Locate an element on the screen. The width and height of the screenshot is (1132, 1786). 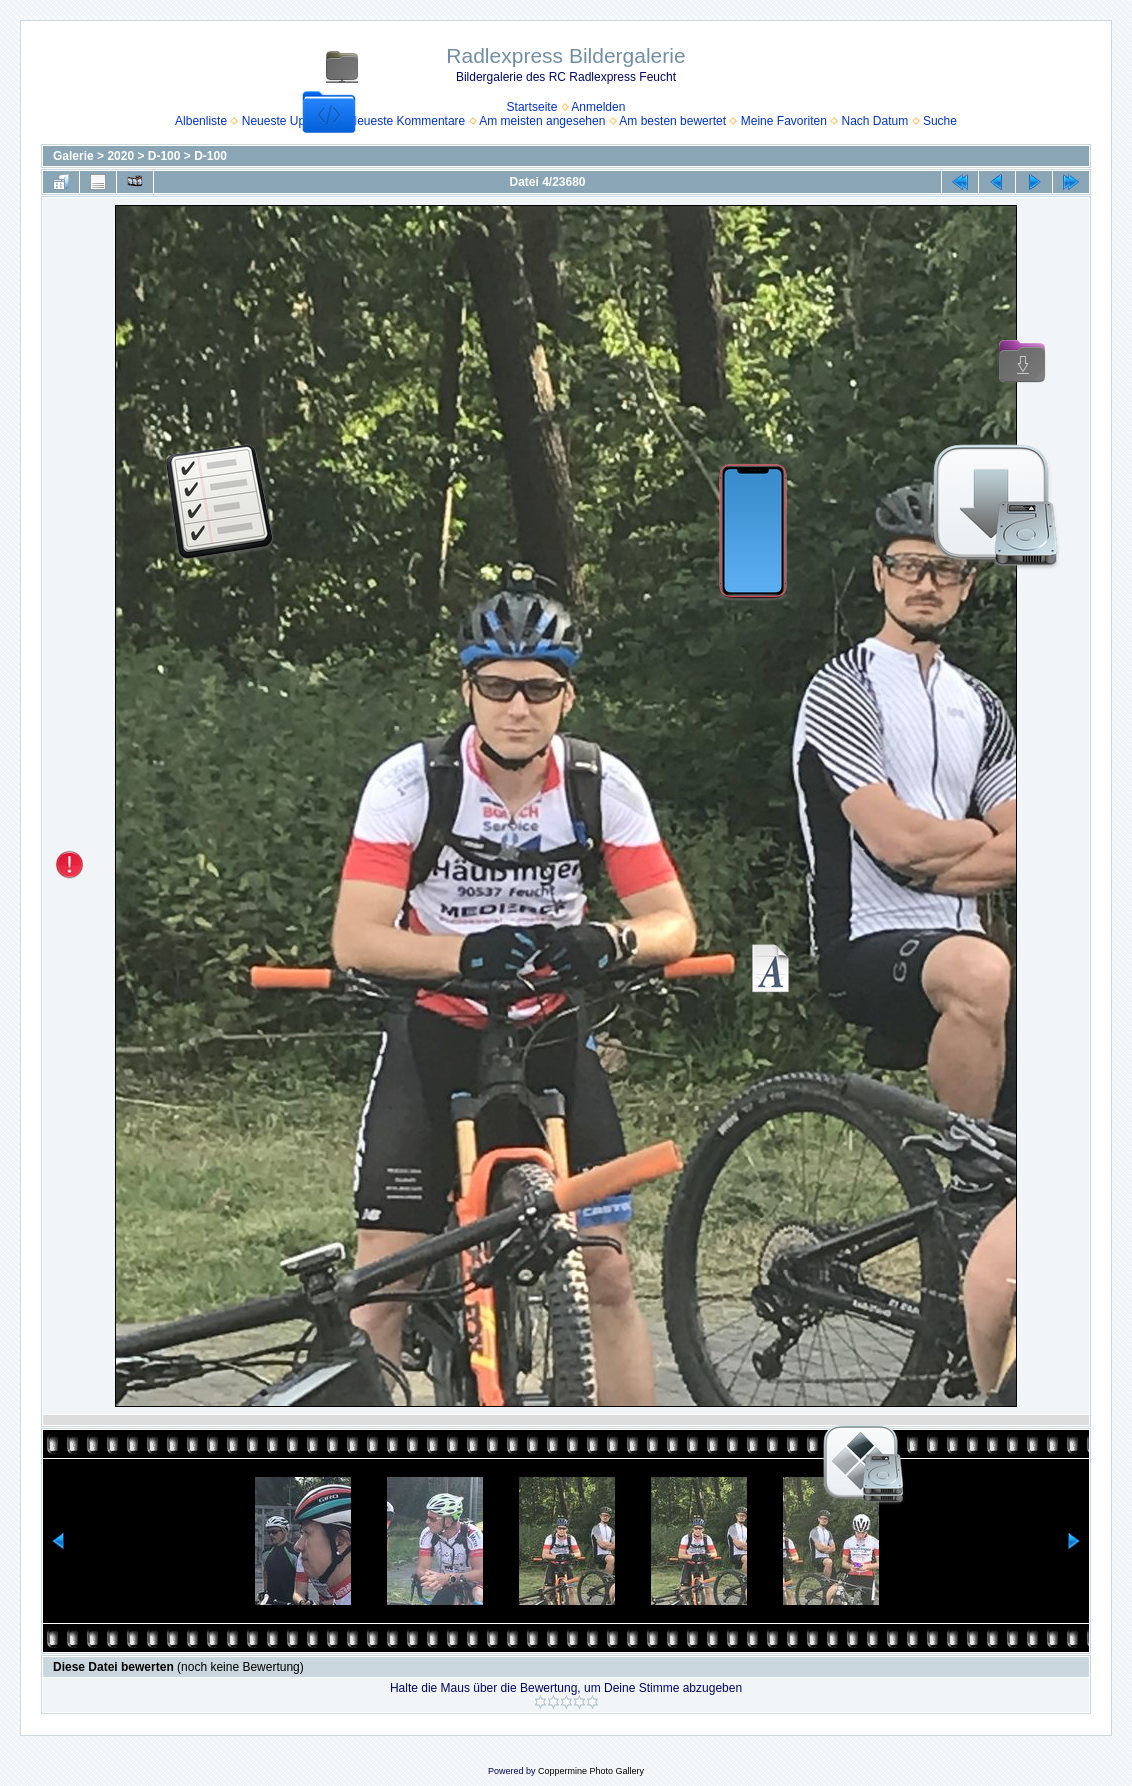
indicates a warning or important alert is located at coordinates (69, 864).